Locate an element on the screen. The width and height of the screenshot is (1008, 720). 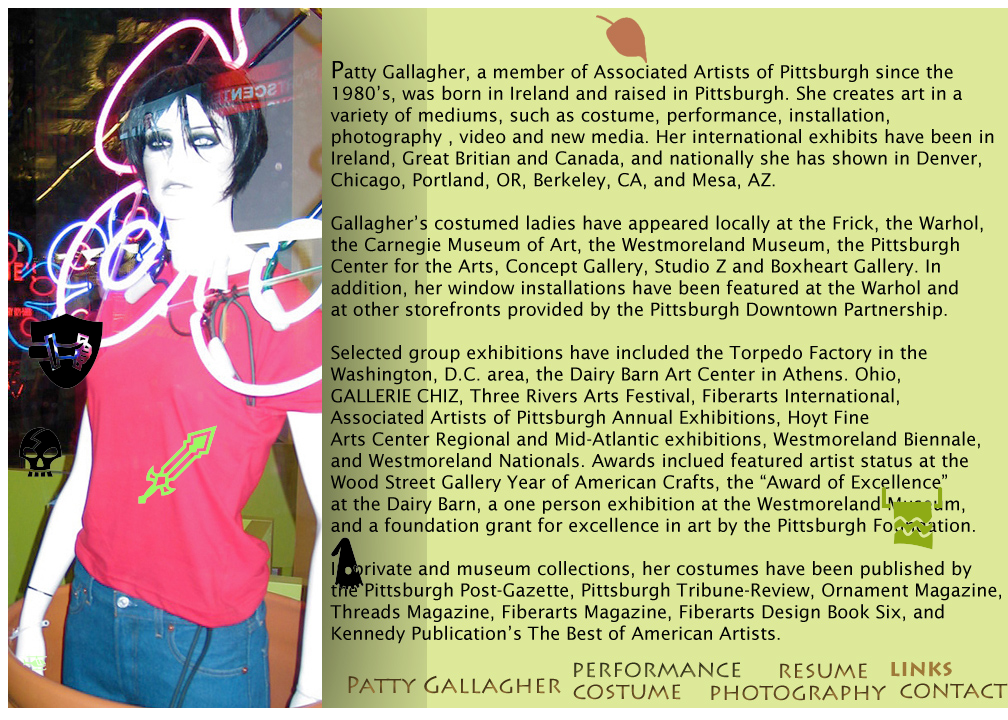
select cultist character class is located at coordinates (347, 563).